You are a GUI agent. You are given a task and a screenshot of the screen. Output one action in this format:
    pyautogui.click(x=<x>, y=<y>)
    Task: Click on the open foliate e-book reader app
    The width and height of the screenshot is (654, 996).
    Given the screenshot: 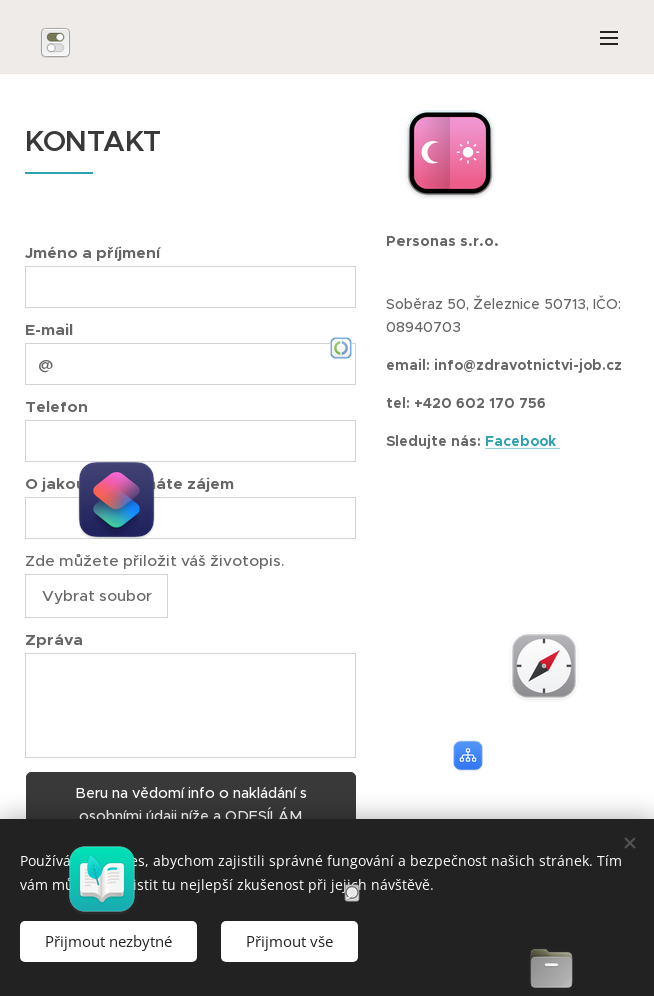 What is the action you would take?
    pyautogui.click(x=102, y=879)
    